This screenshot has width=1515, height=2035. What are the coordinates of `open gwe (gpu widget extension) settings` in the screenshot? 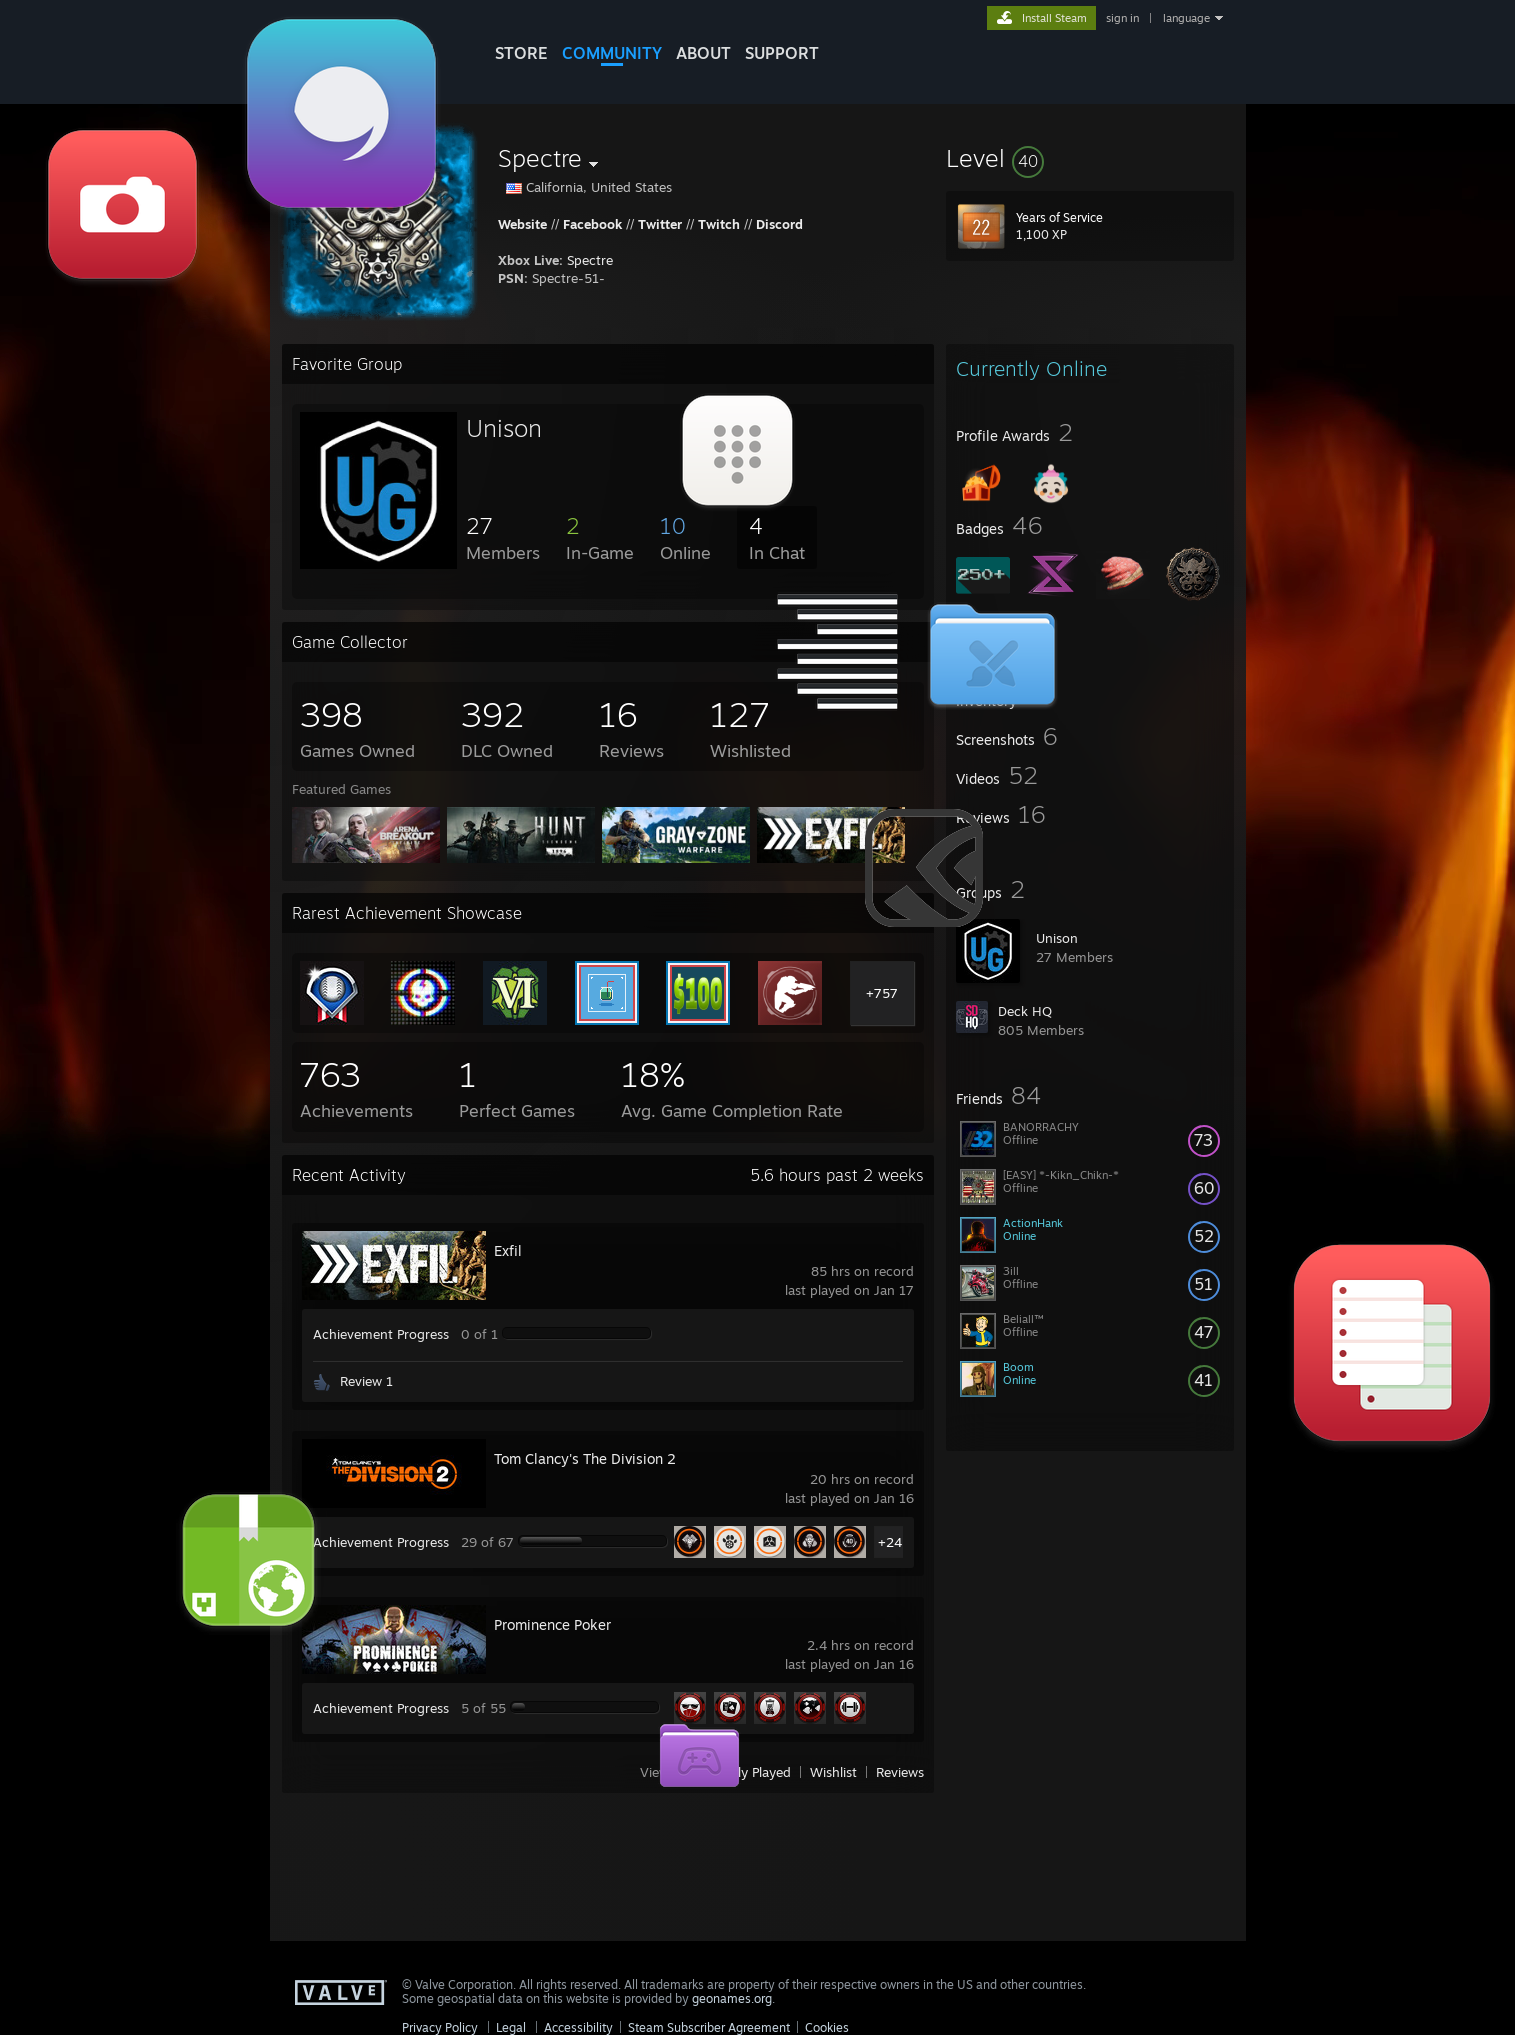 It's located at (924, 868).